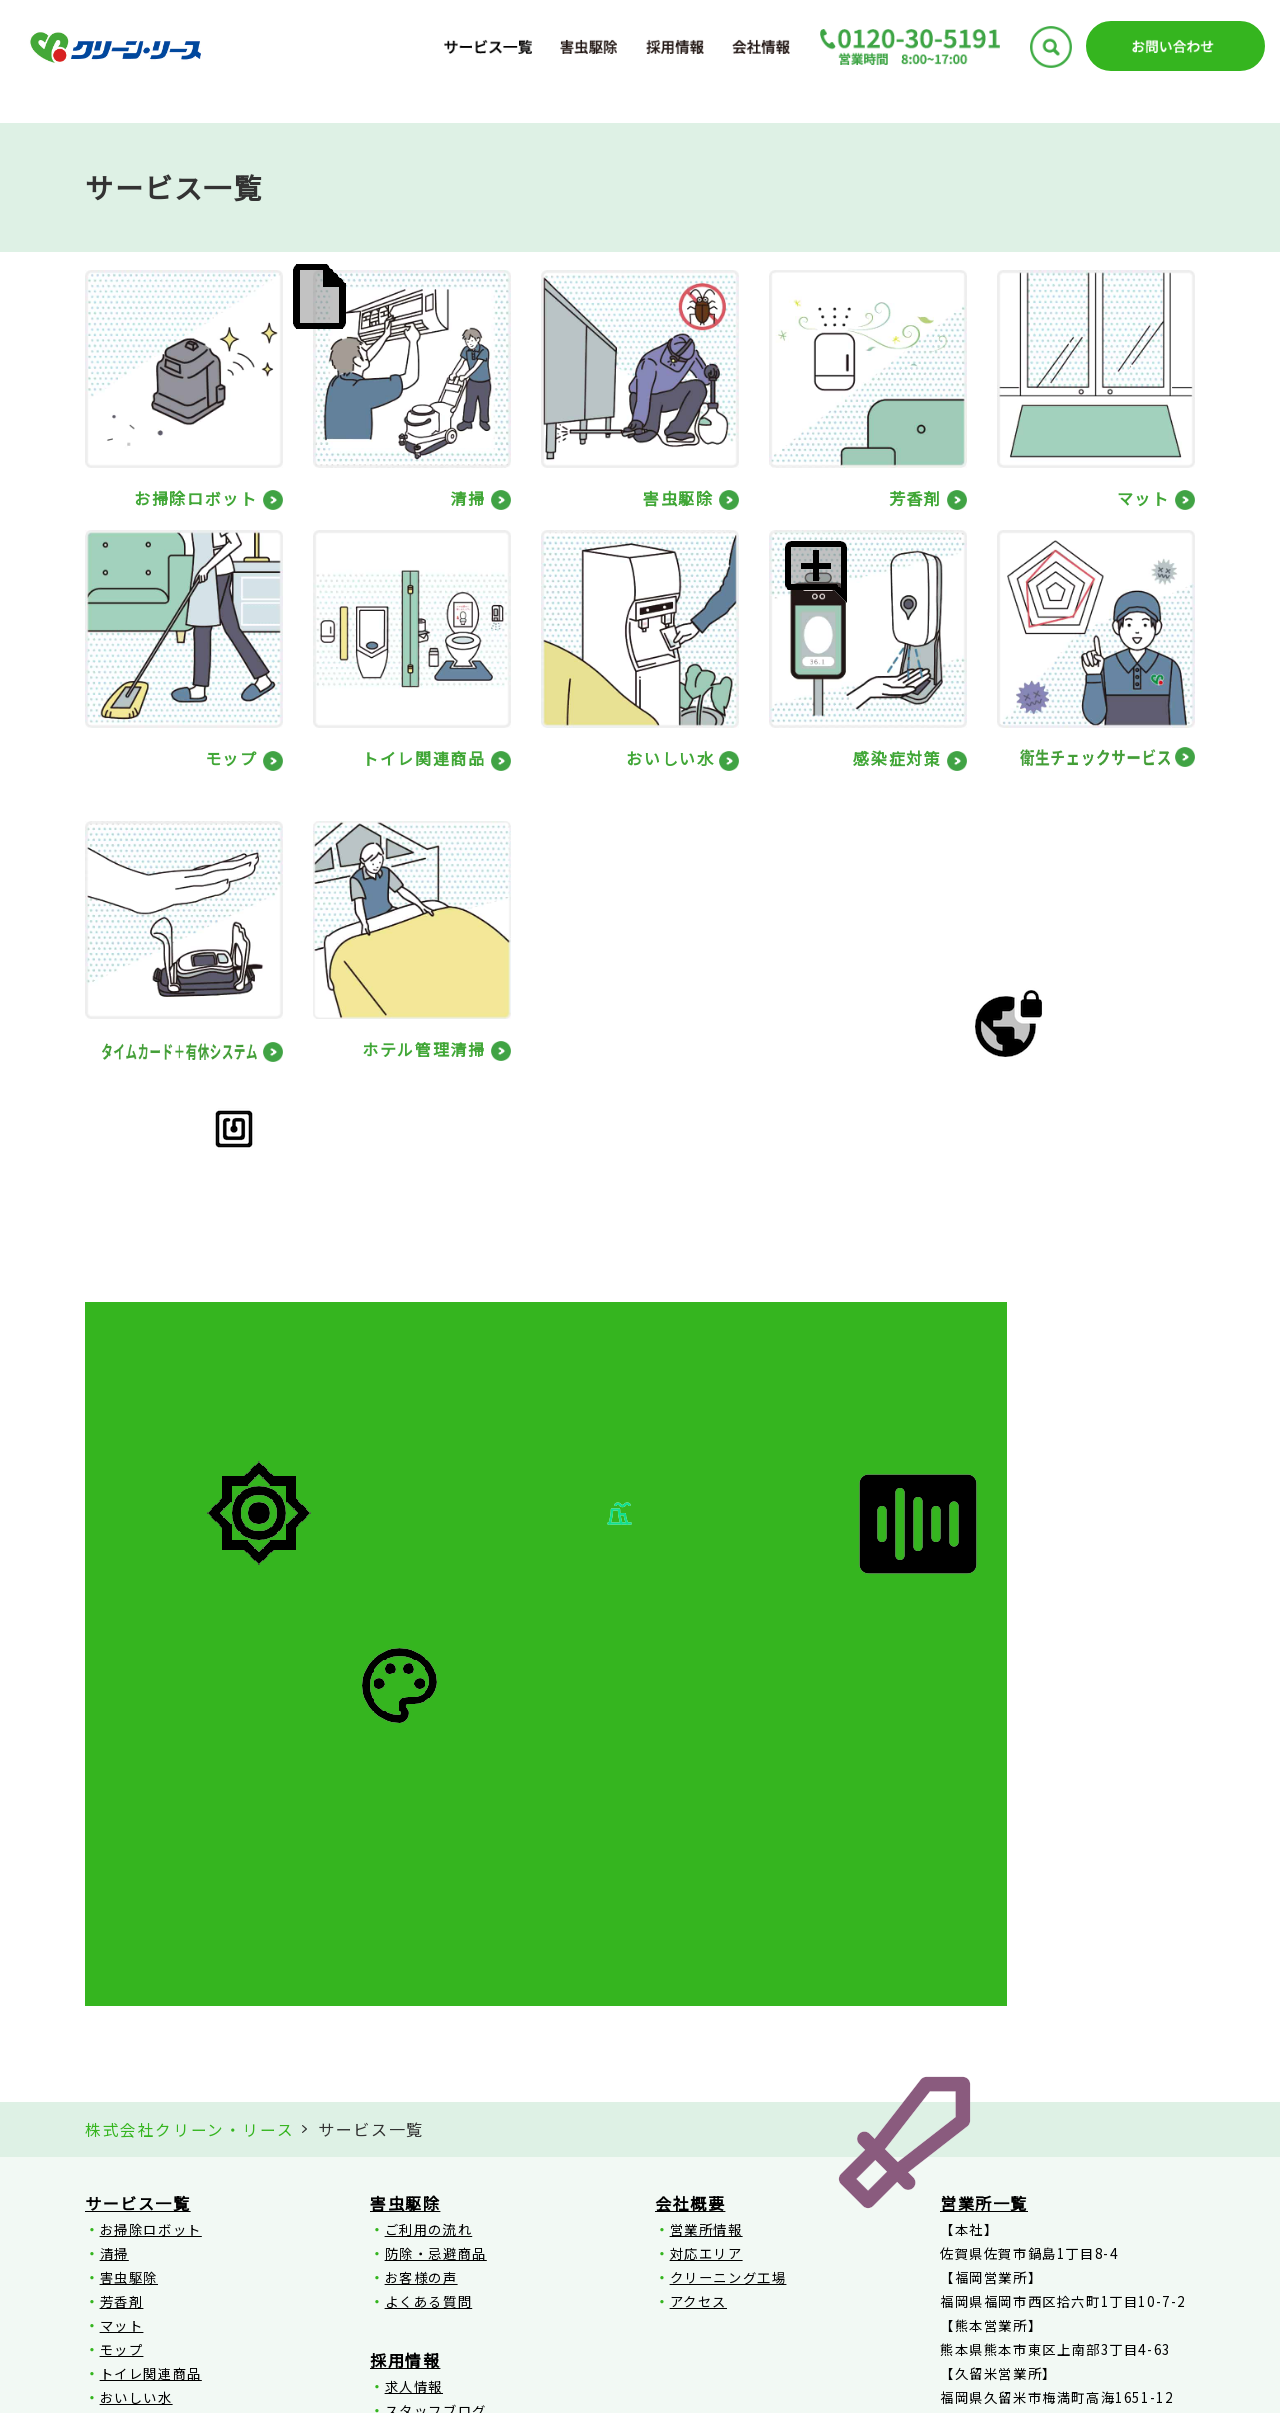  Describe the element at coordinates (904, 2142) in the screenshot. I see `access combat or battle features` at that location.